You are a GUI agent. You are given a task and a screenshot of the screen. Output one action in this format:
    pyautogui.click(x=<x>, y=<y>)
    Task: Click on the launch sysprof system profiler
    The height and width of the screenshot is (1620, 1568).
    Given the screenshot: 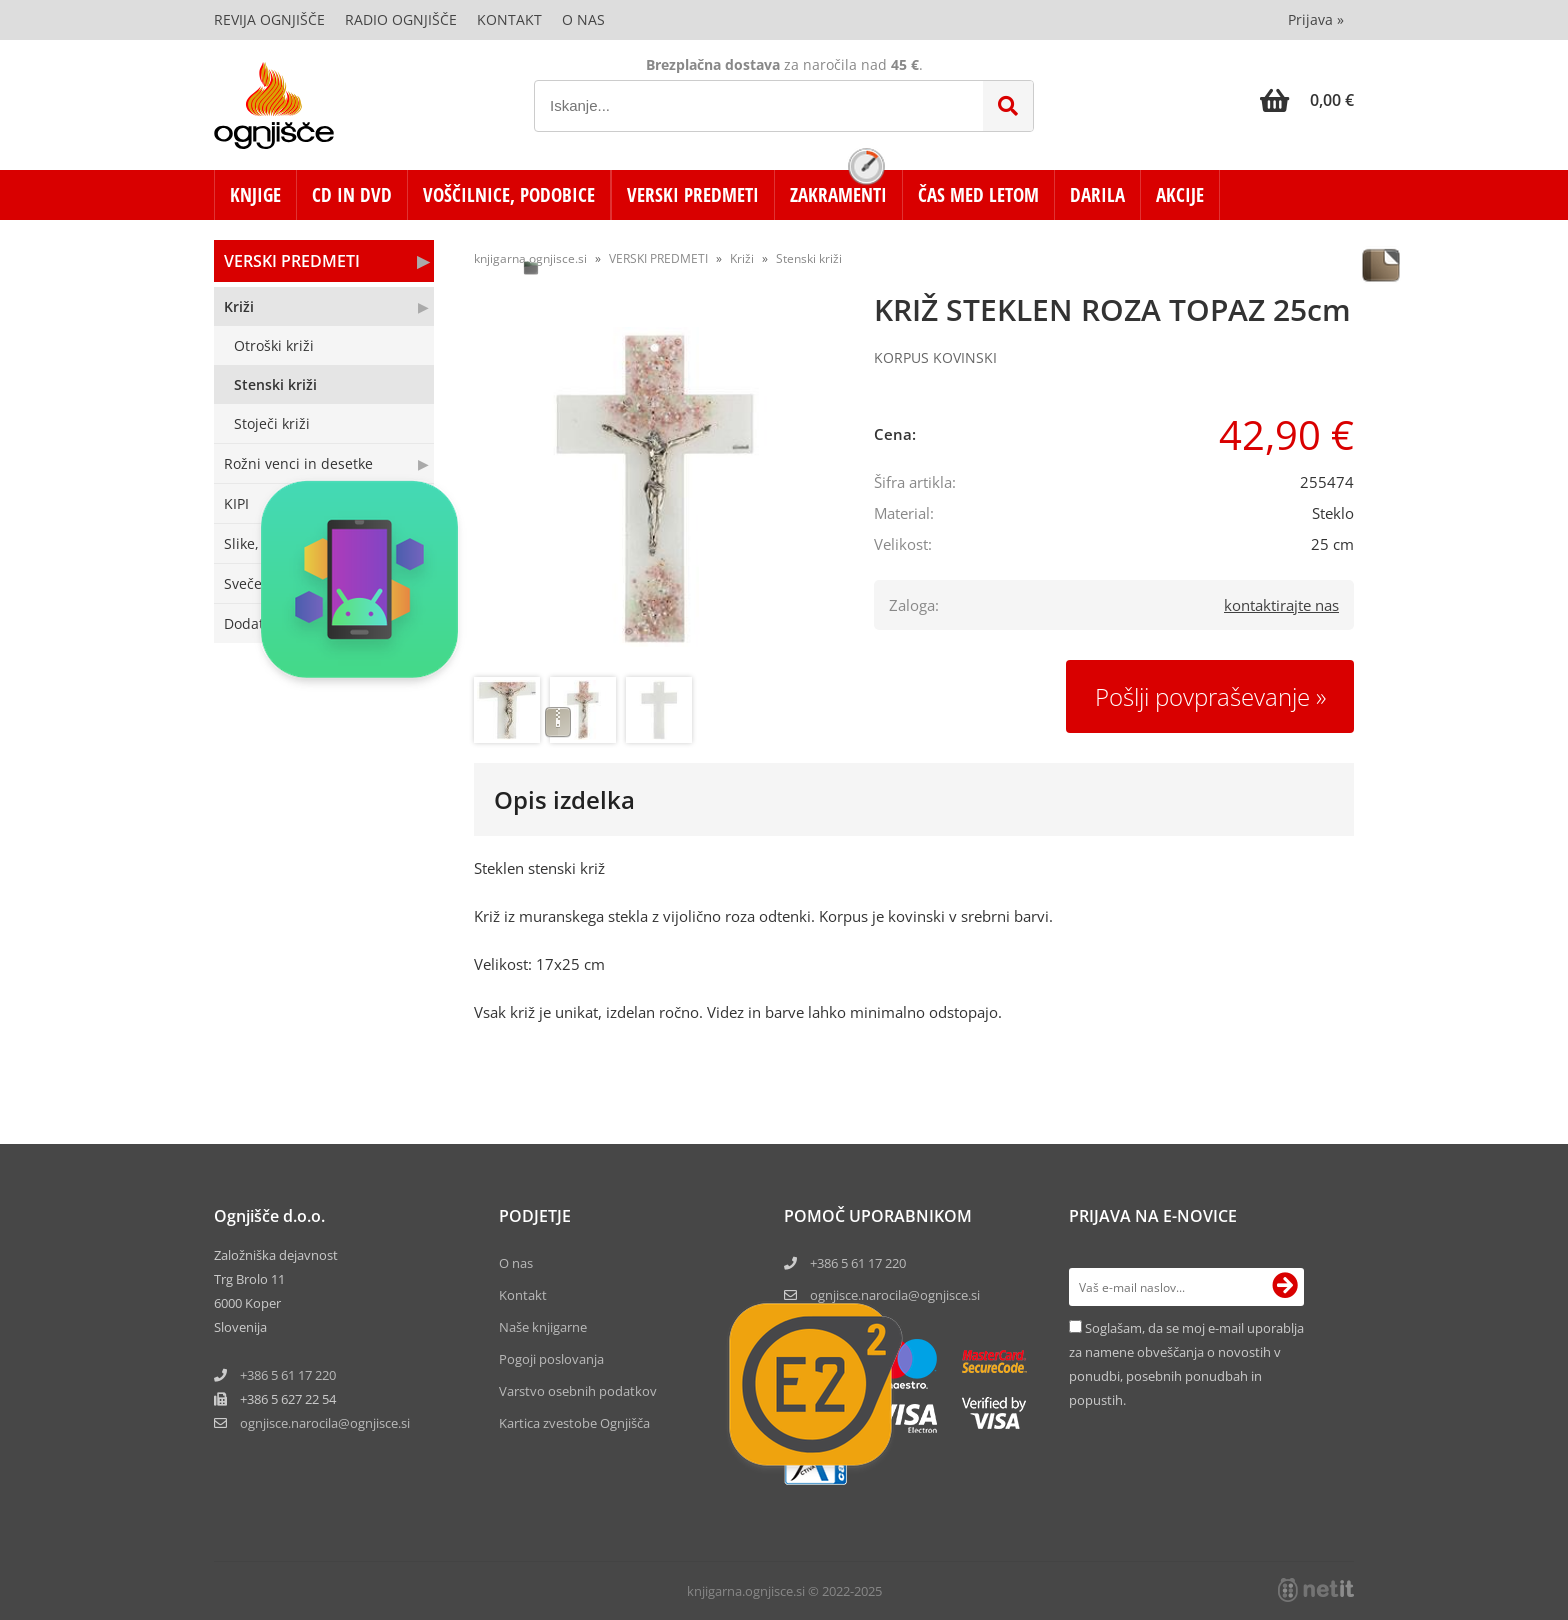 What is the action you would take?
    pyautogui.click(x=866, y=166)
    